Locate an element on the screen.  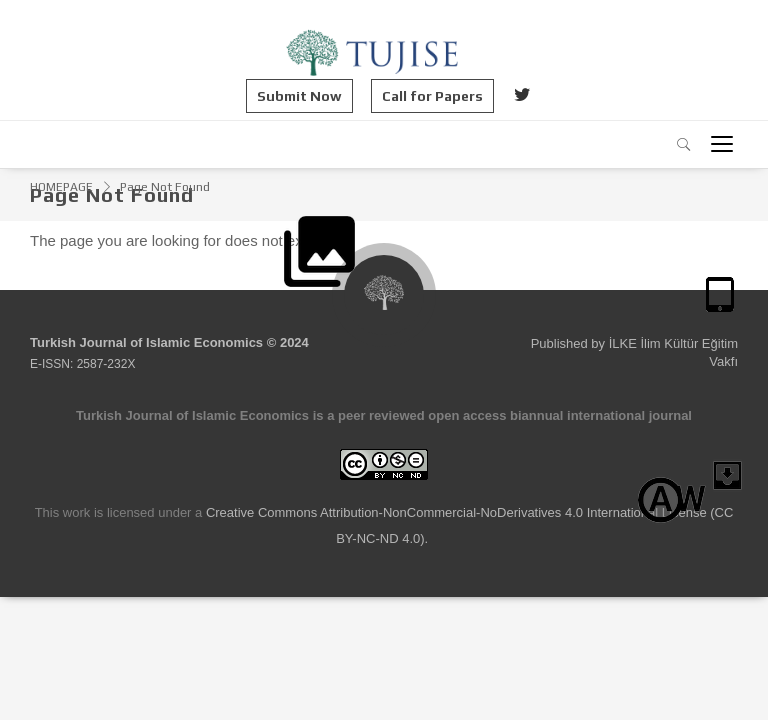
move message to inbox is located at coordinates (727, 475).